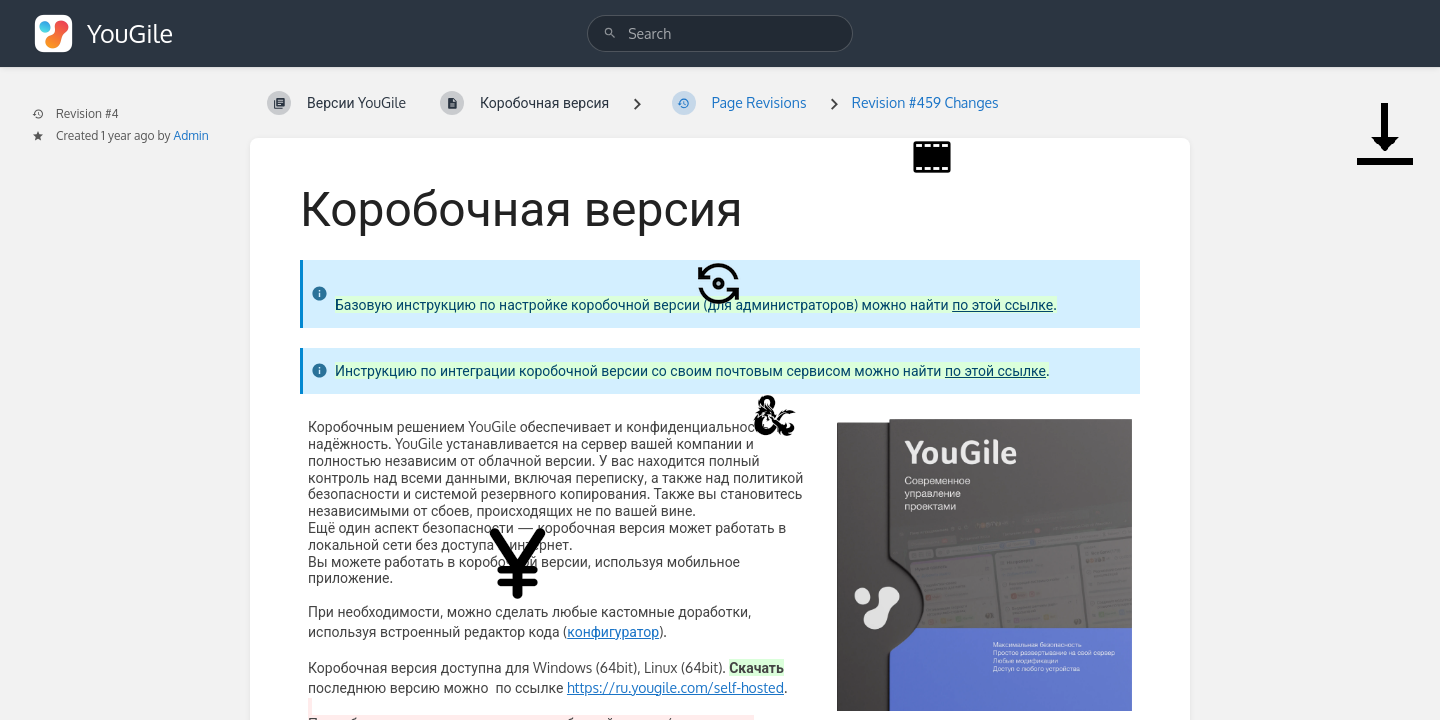  I want to click on align content to the bottom of a container, so click(1385, 134).